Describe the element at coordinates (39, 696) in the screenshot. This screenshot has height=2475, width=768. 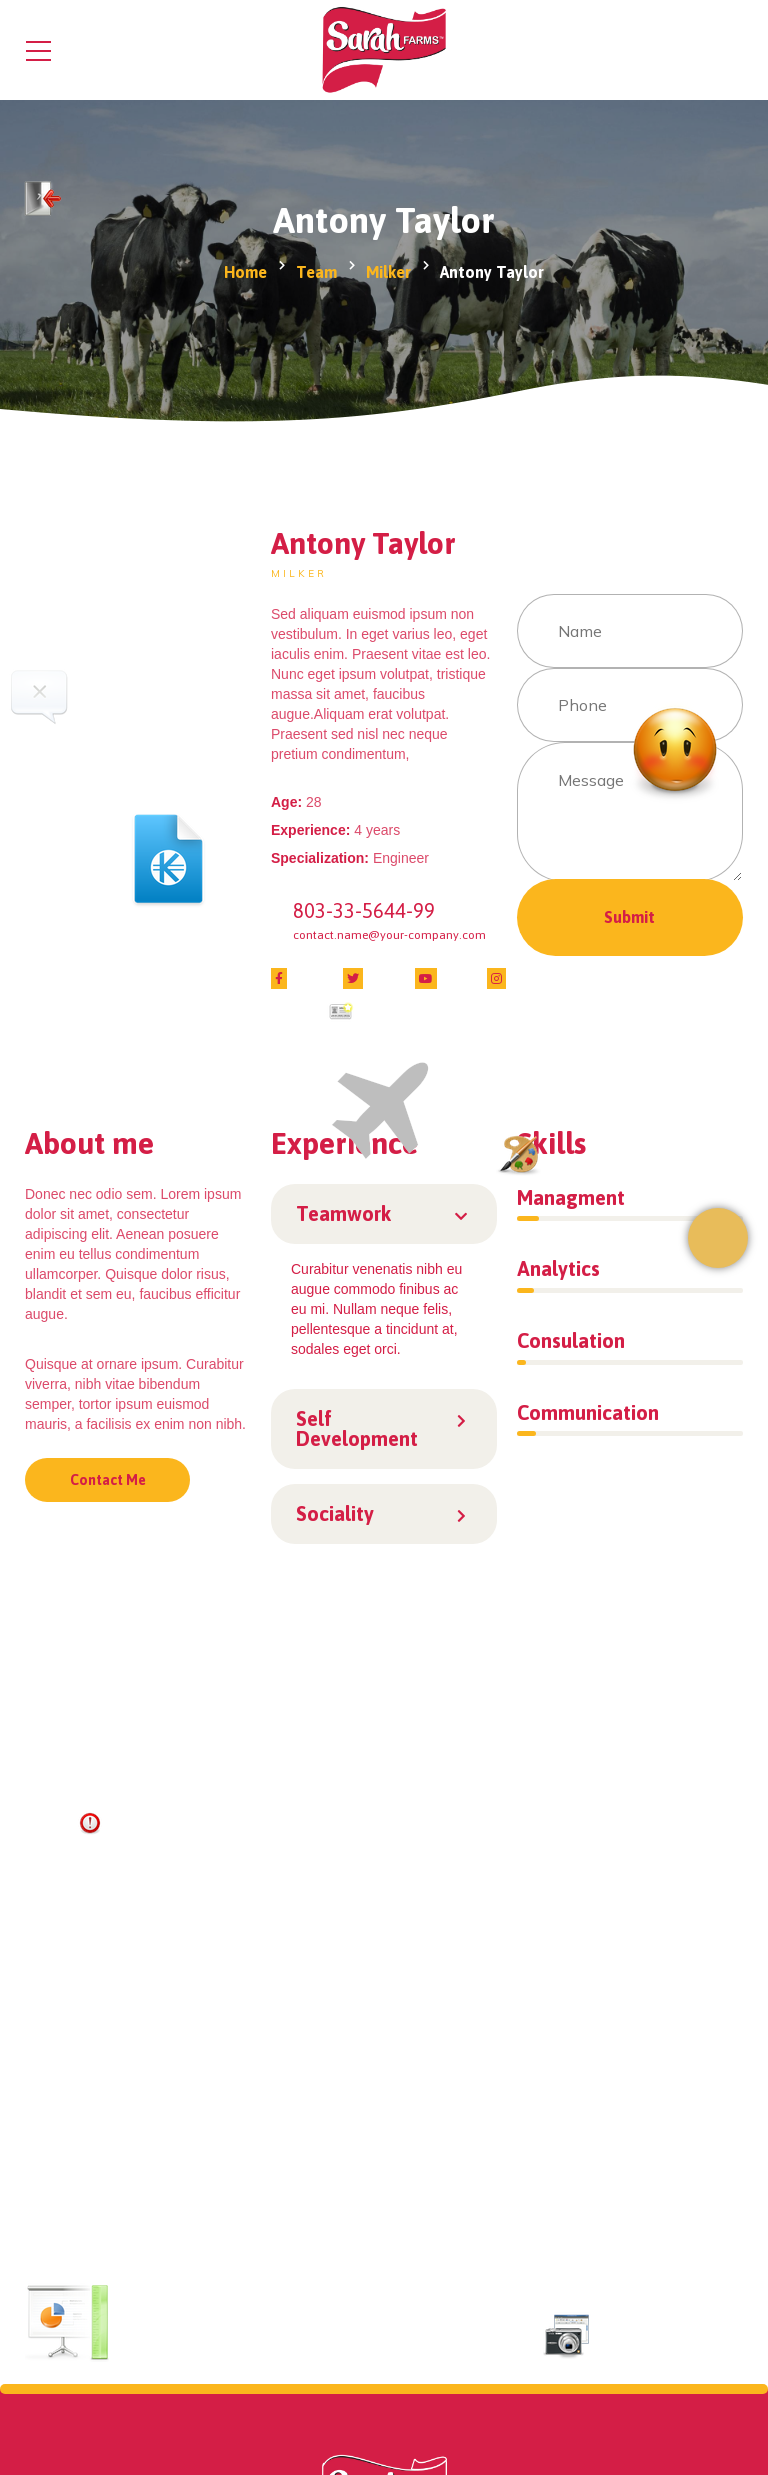
I see `indicates a user is offline or unavailable` at that location.